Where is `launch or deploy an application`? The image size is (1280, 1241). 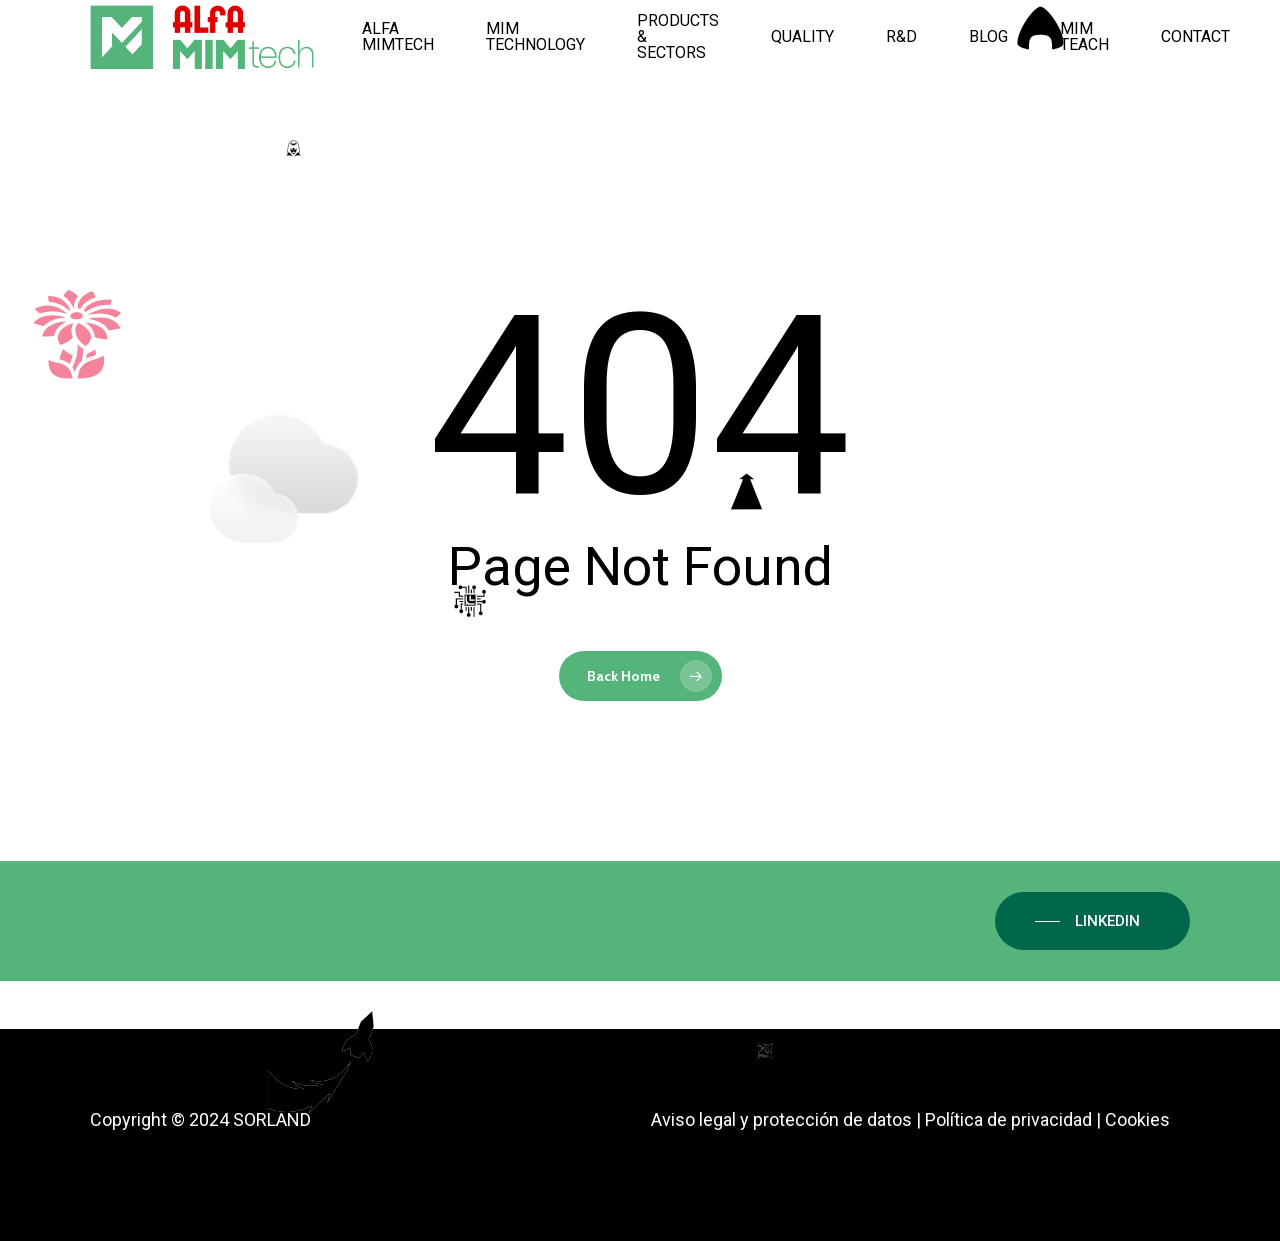
launch or deploy an application is located at coordinates (321, 1059).